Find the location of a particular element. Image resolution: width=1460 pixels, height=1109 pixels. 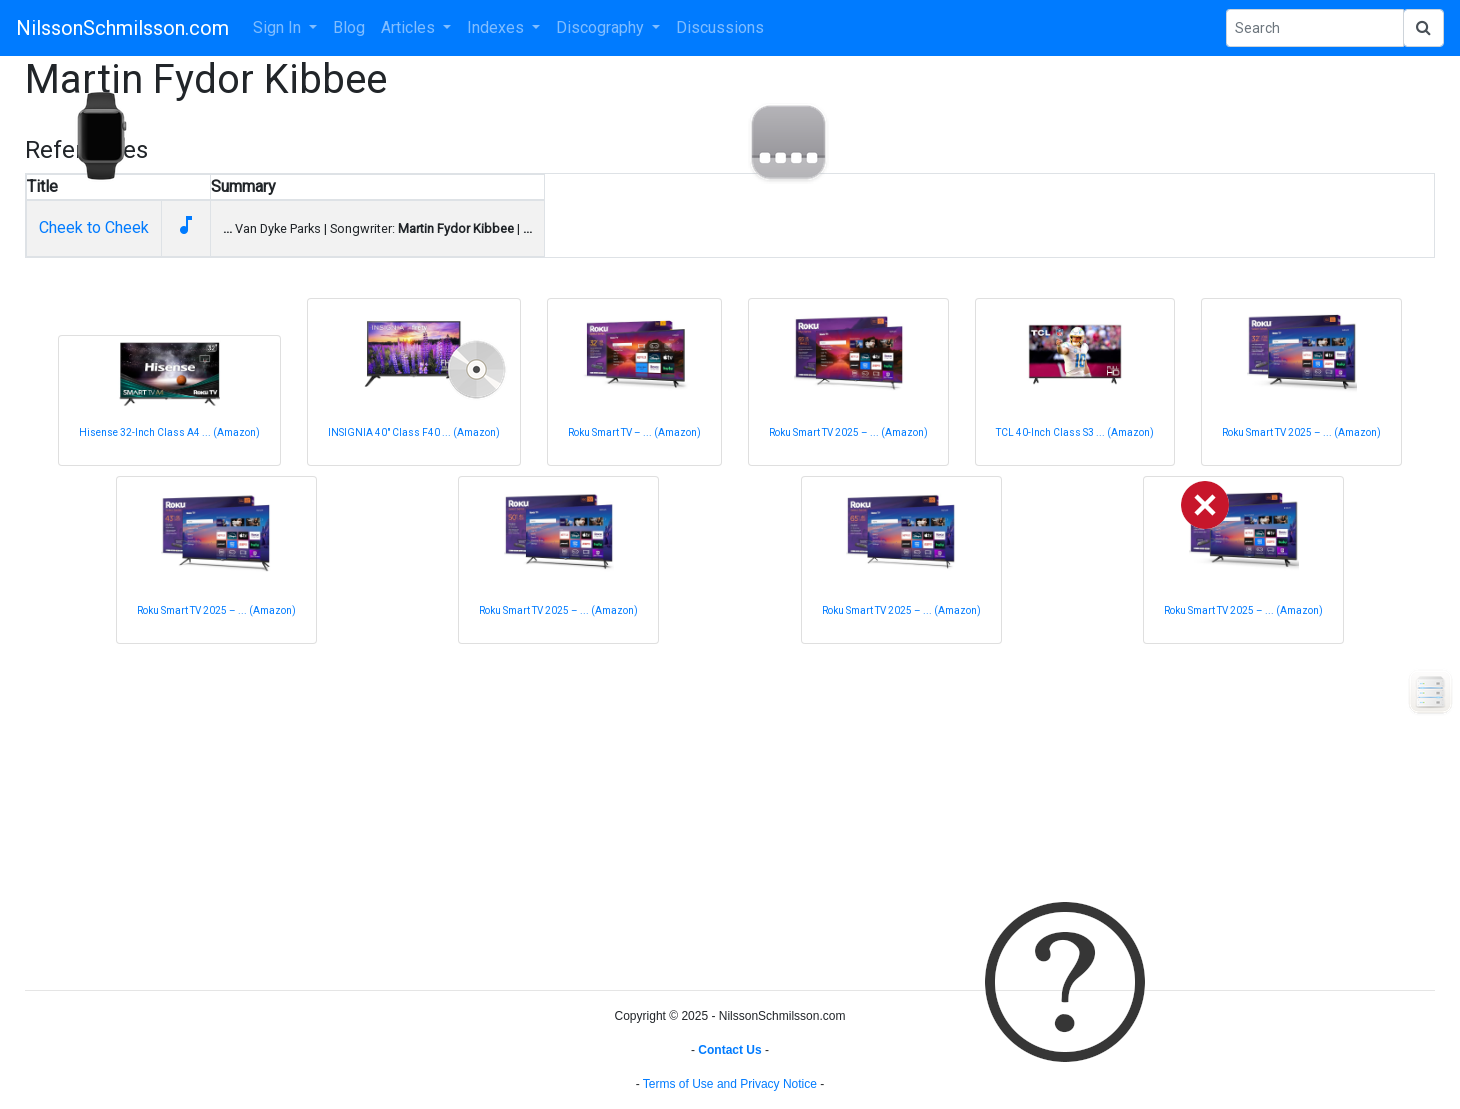

access help or support documentation is located at coordinates (1065, 982).